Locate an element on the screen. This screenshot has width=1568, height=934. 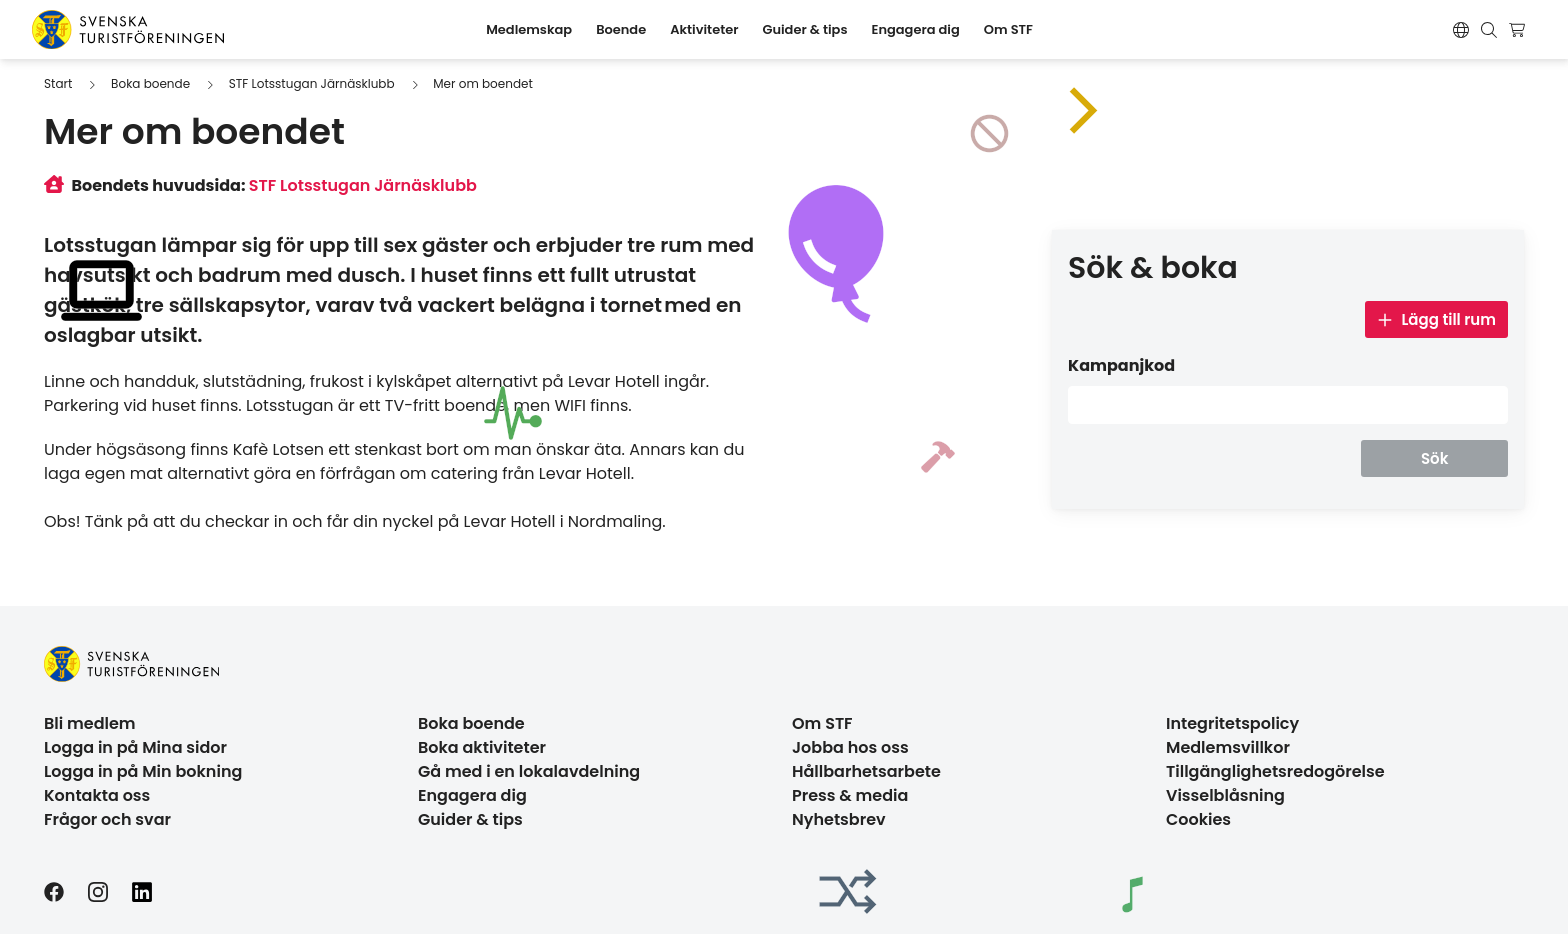
play or access music is located at coordinates (1132, 894).